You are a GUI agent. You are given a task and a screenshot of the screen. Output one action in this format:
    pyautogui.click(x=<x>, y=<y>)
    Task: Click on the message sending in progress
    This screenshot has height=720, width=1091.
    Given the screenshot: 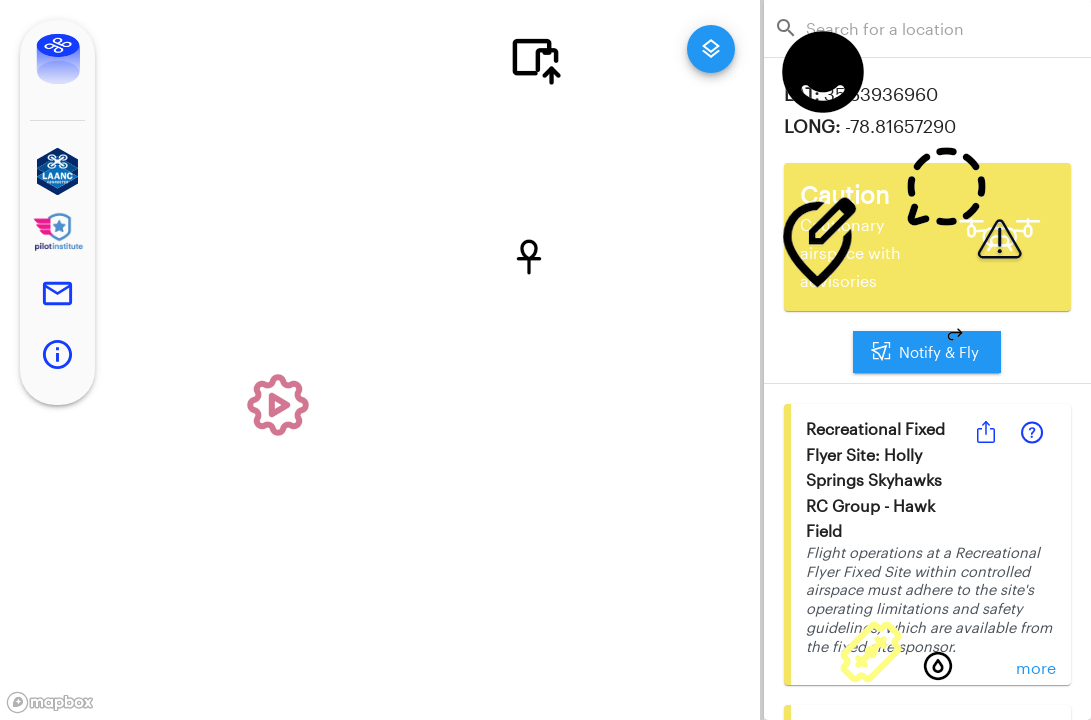 What is the action you would take?
    pyautogui.click(x=946, y=186)
    